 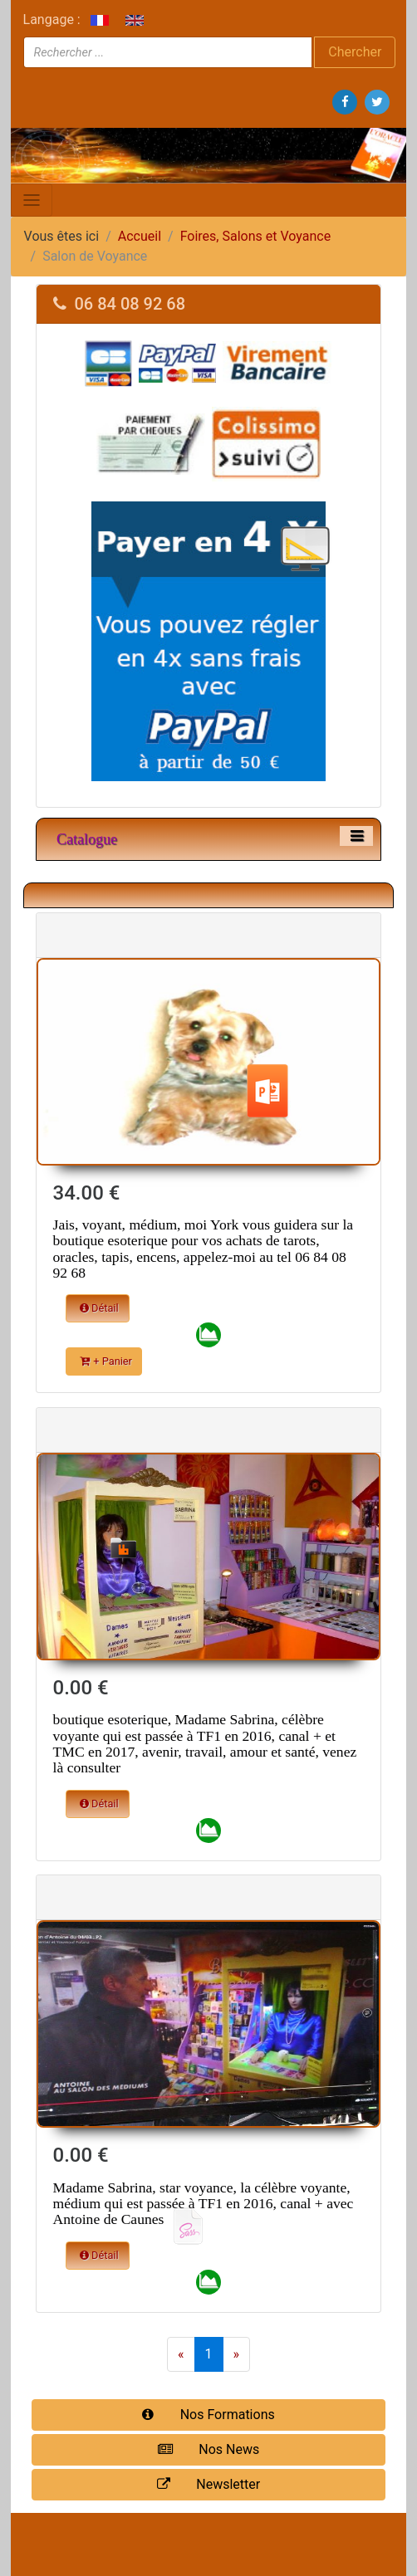 I want to click on open folder containing RabbitMQ configuration files, so click(x=123, y=1548).